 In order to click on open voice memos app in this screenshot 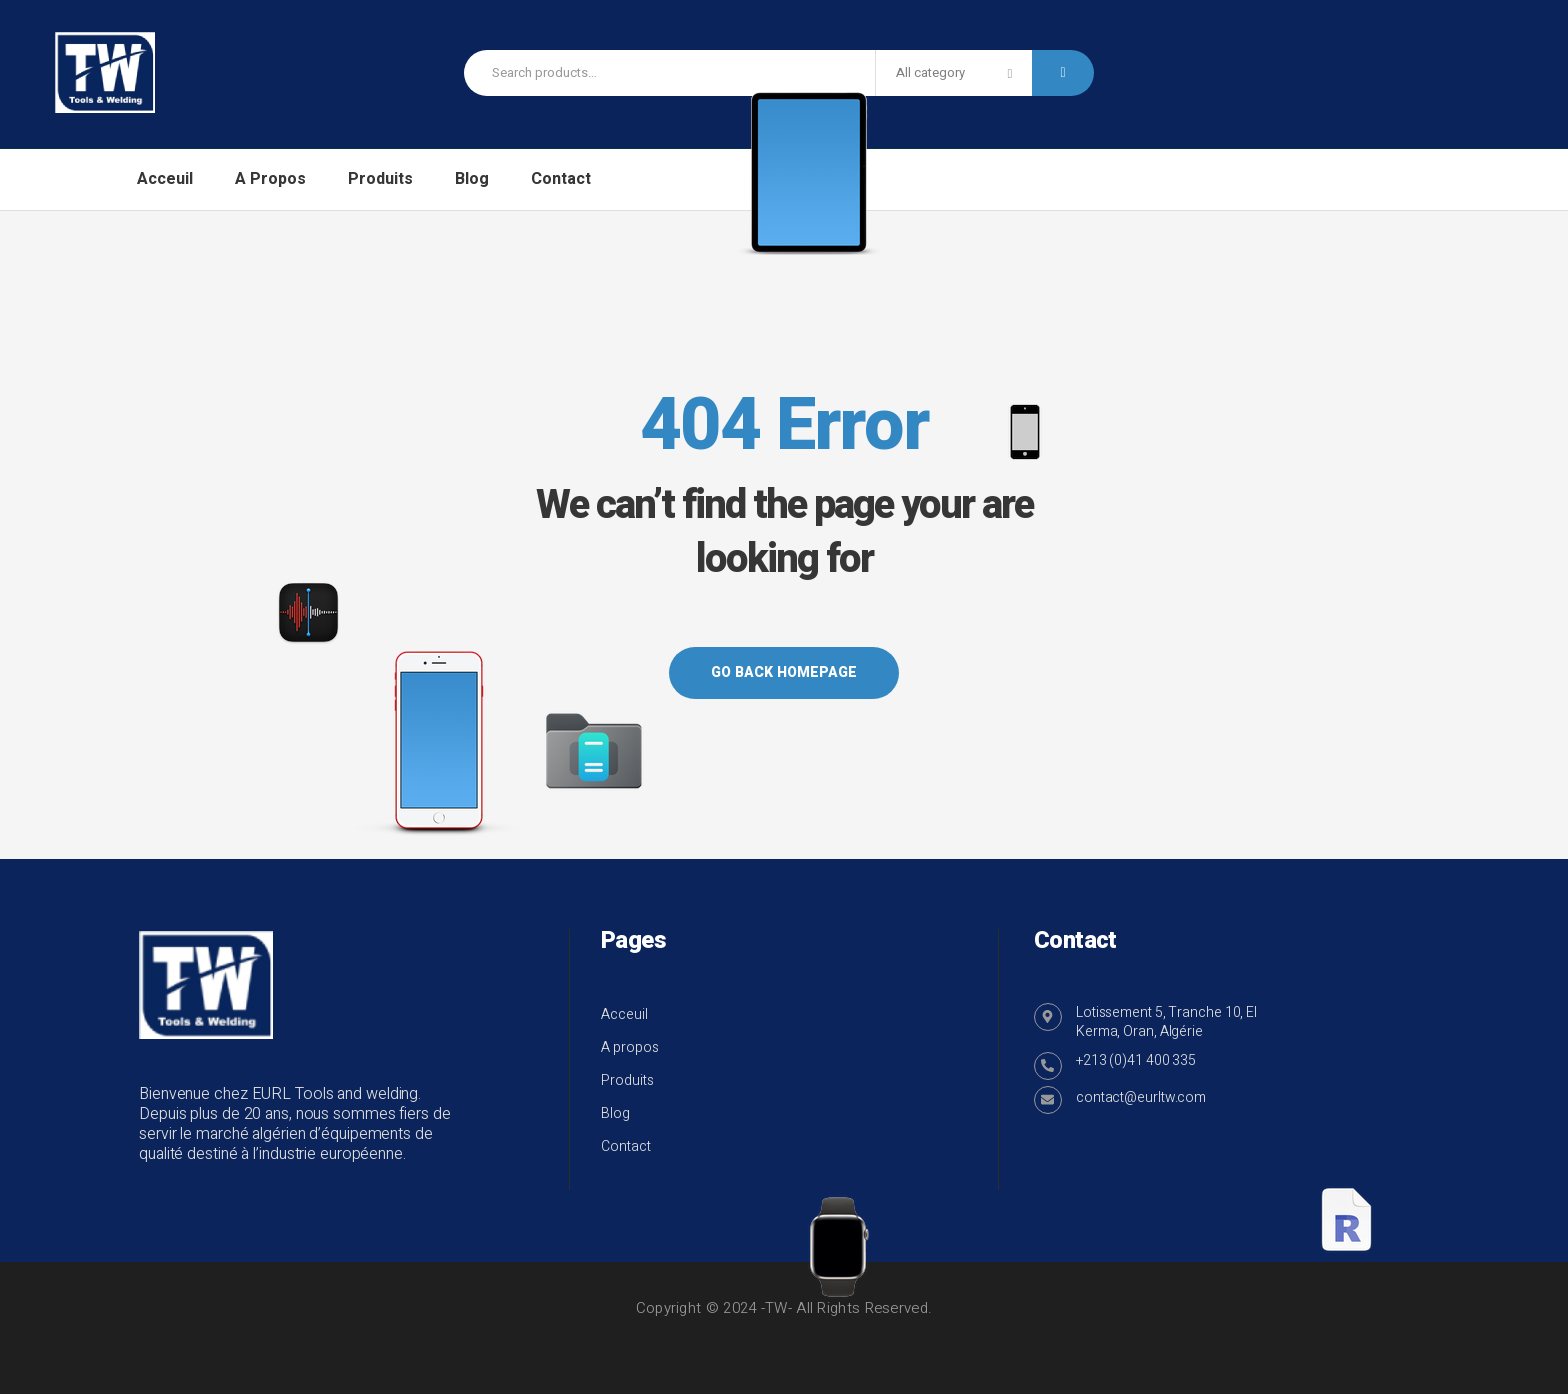, I will do `click(308, 612)`.